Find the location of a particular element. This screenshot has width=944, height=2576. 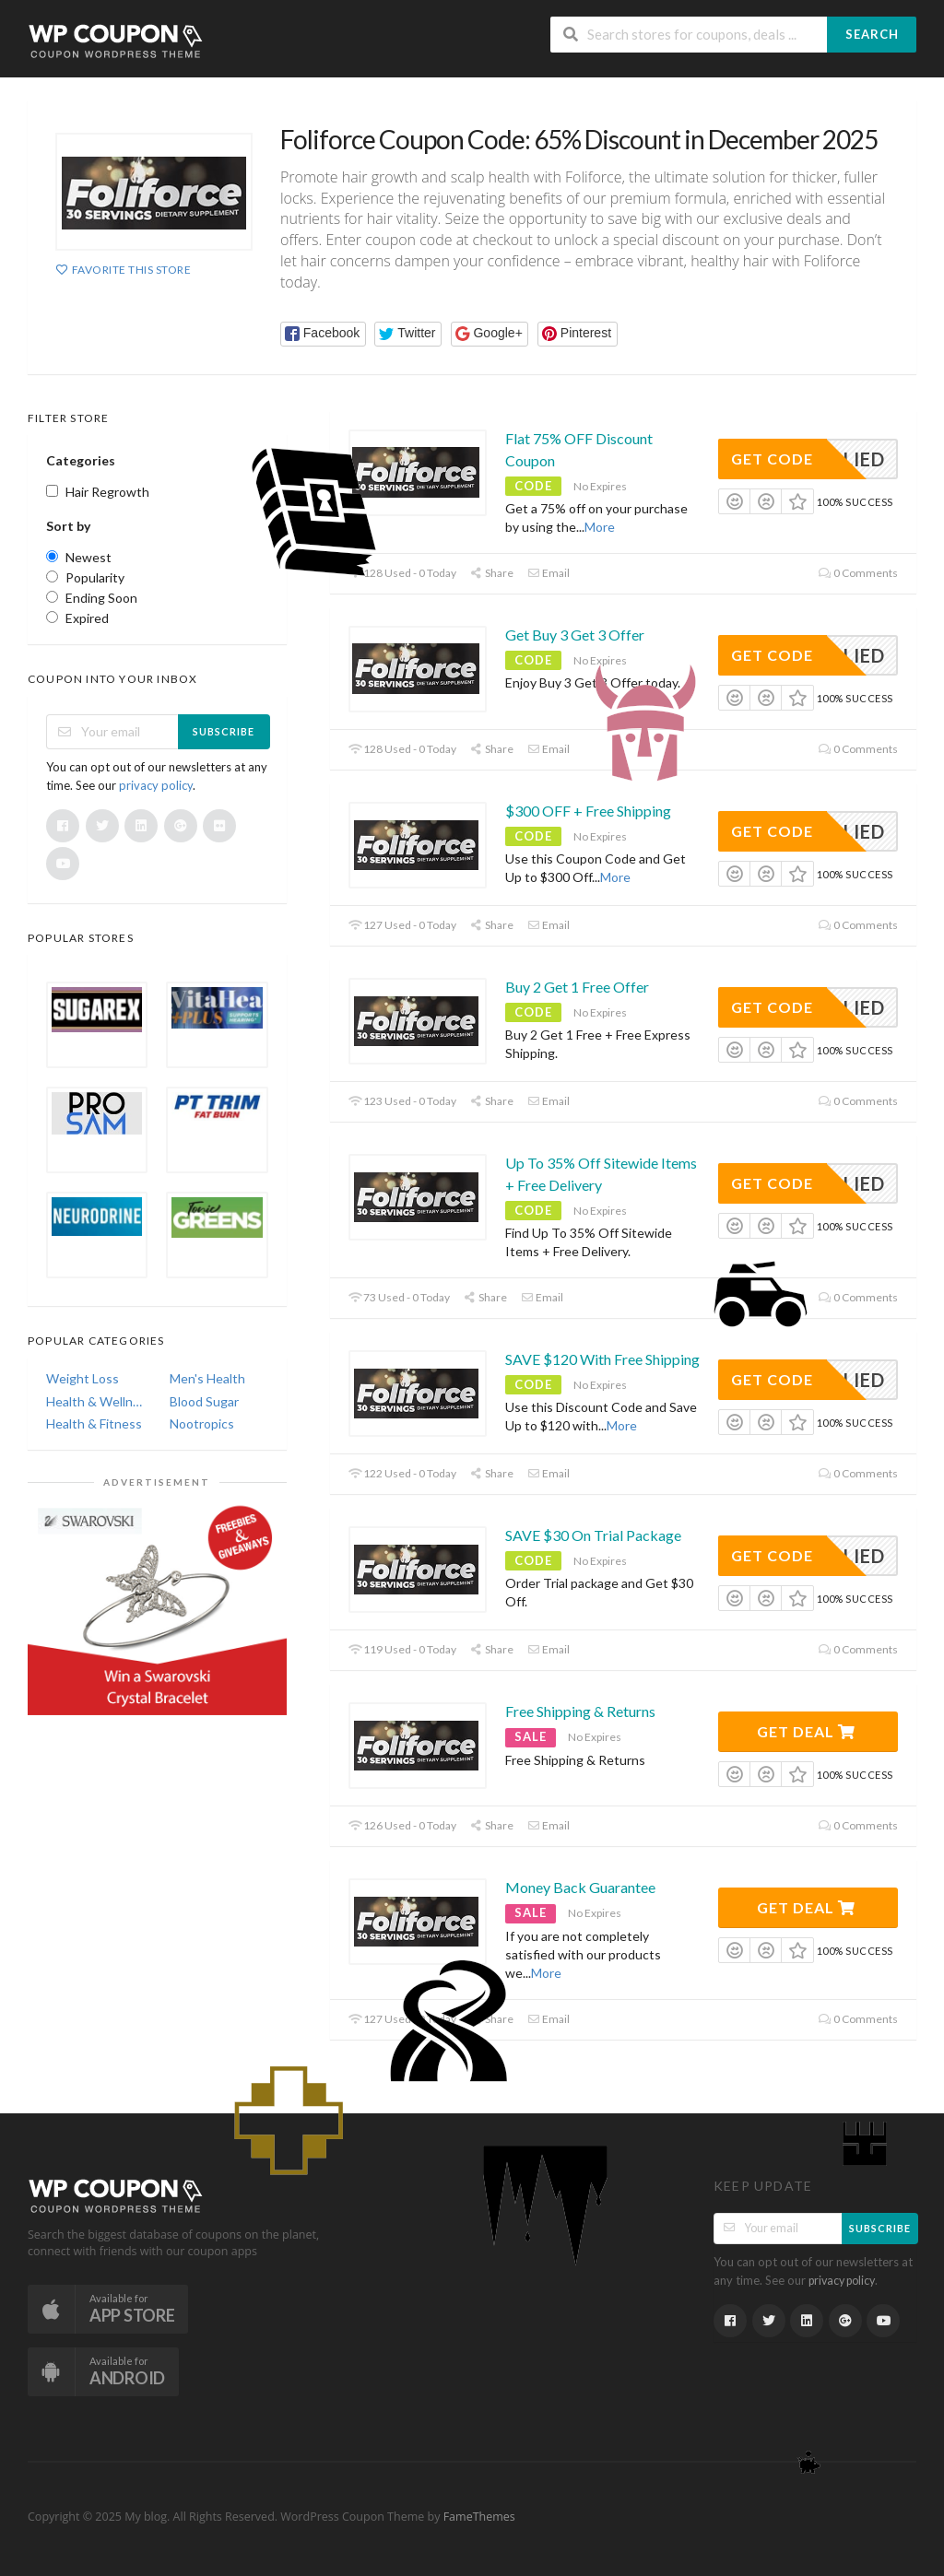

access hidden or locked content is located at coordinates (313, 512).